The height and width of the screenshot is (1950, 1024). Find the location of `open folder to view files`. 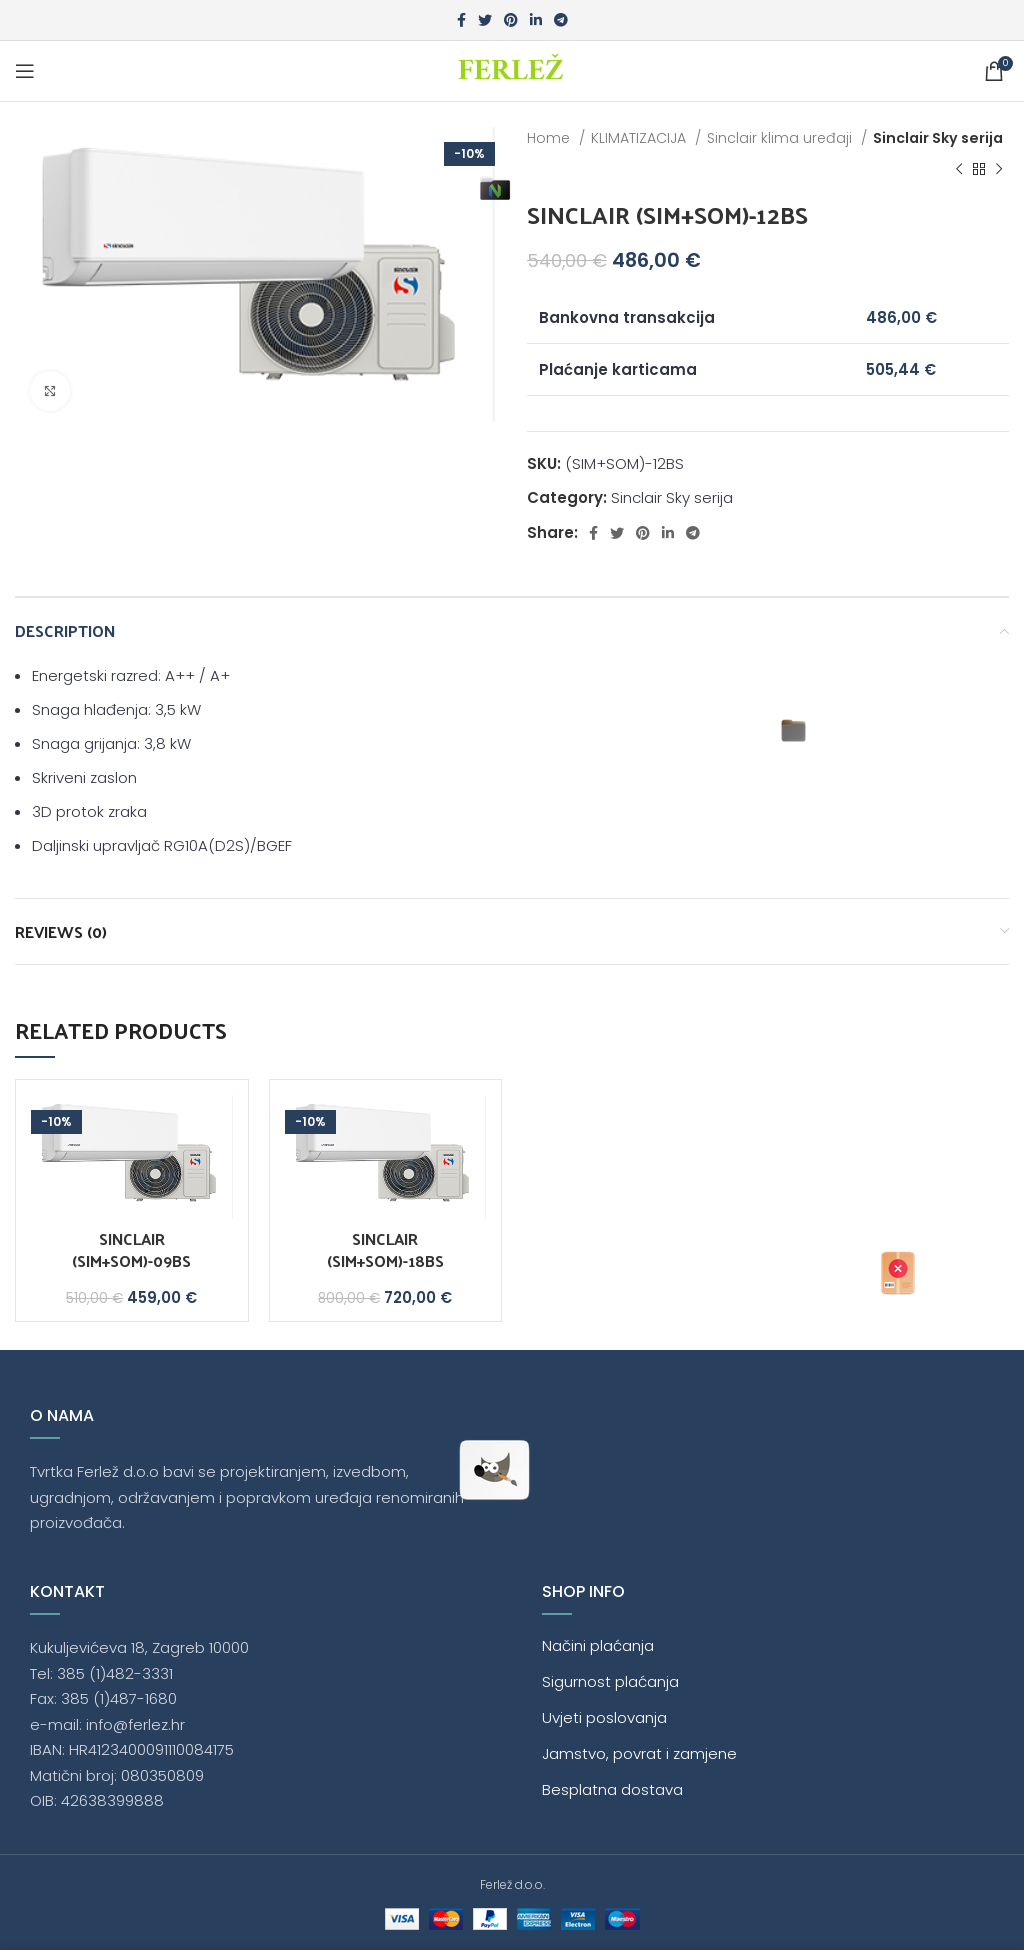

open folder to view files is located at coordinates (793, 730).